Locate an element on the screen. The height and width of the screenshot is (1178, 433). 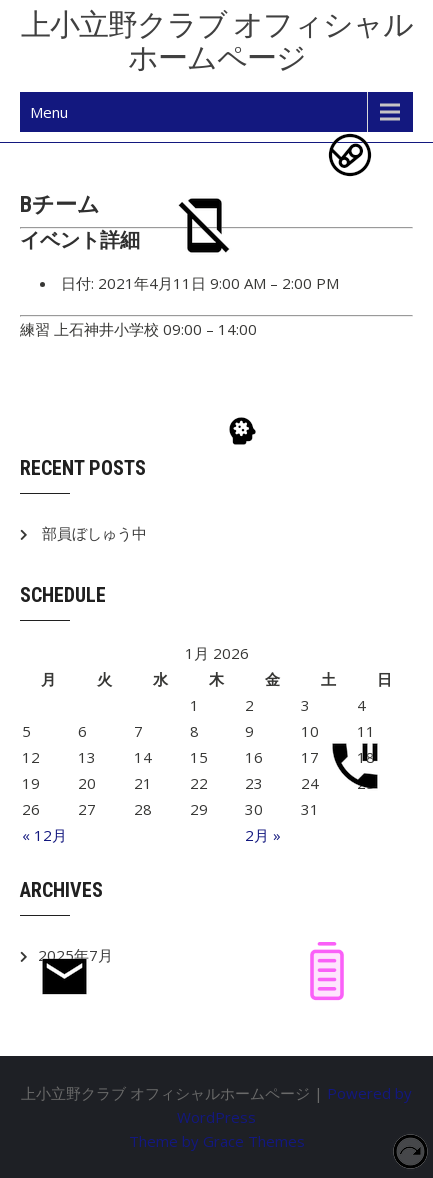
indicates a mental health or neurological condition is located at coordinates (243, 431).